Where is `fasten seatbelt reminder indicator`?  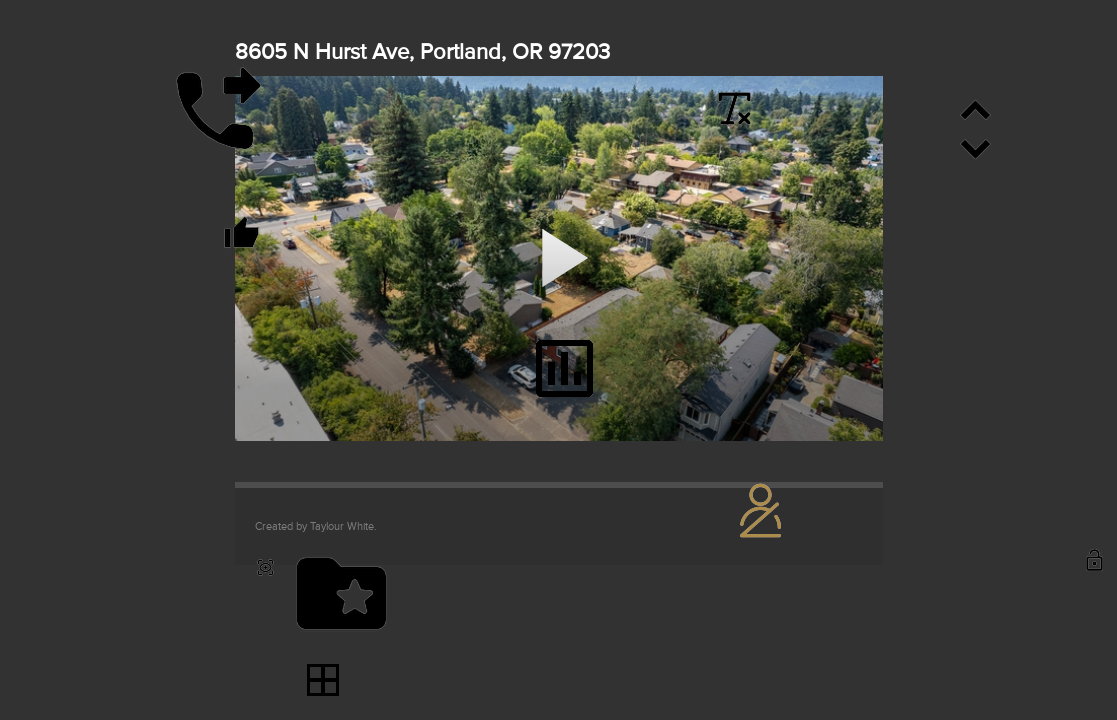
fasten seatbelt reminder indicator is located at coordinates (760, 510).